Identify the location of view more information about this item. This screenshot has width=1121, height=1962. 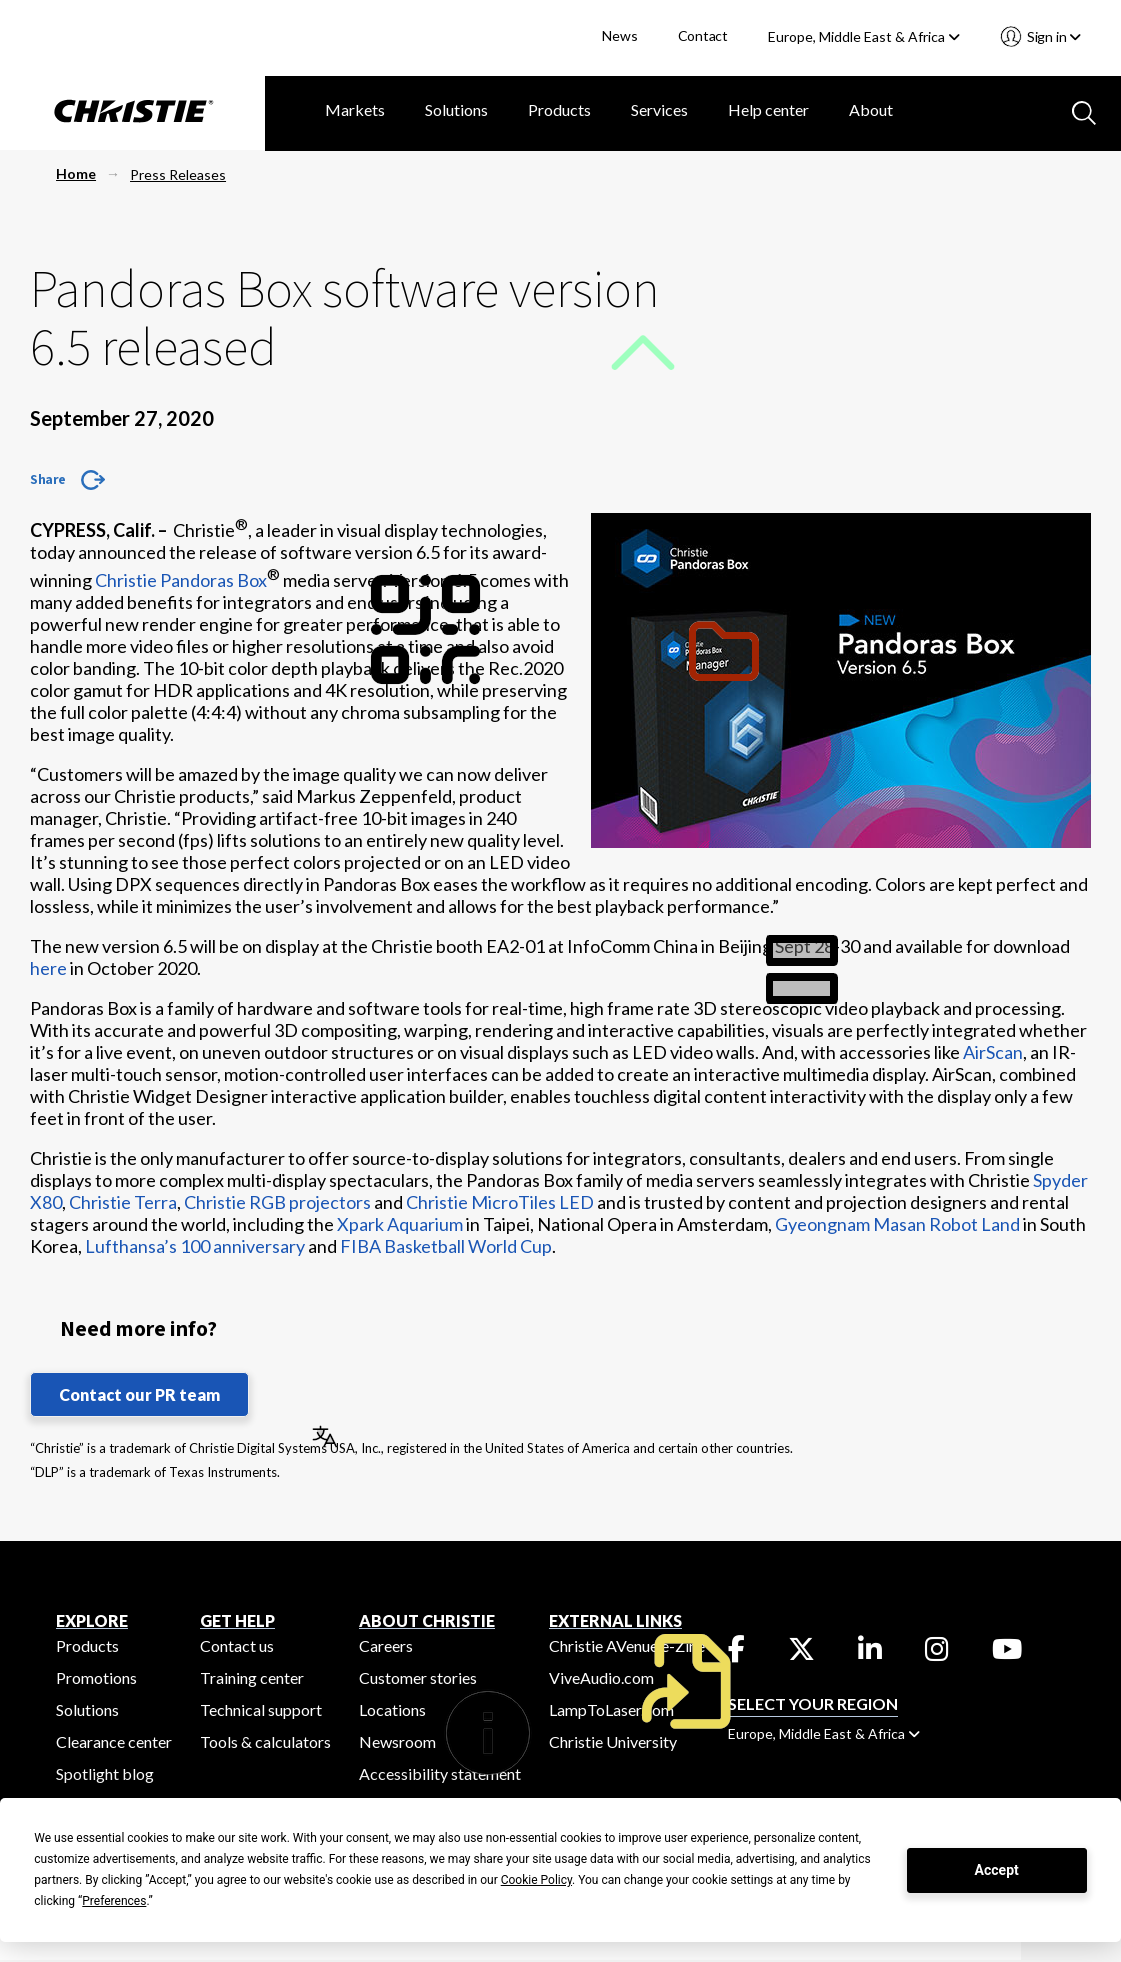
(488, 1733).